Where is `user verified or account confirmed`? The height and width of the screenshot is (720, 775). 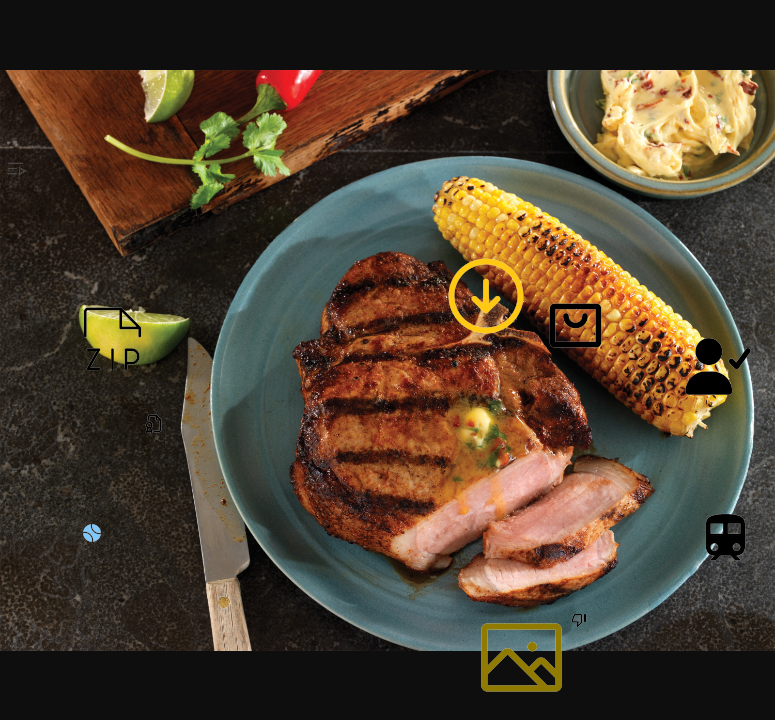 user verified or account confirmed is located at coordinates (716, 366).